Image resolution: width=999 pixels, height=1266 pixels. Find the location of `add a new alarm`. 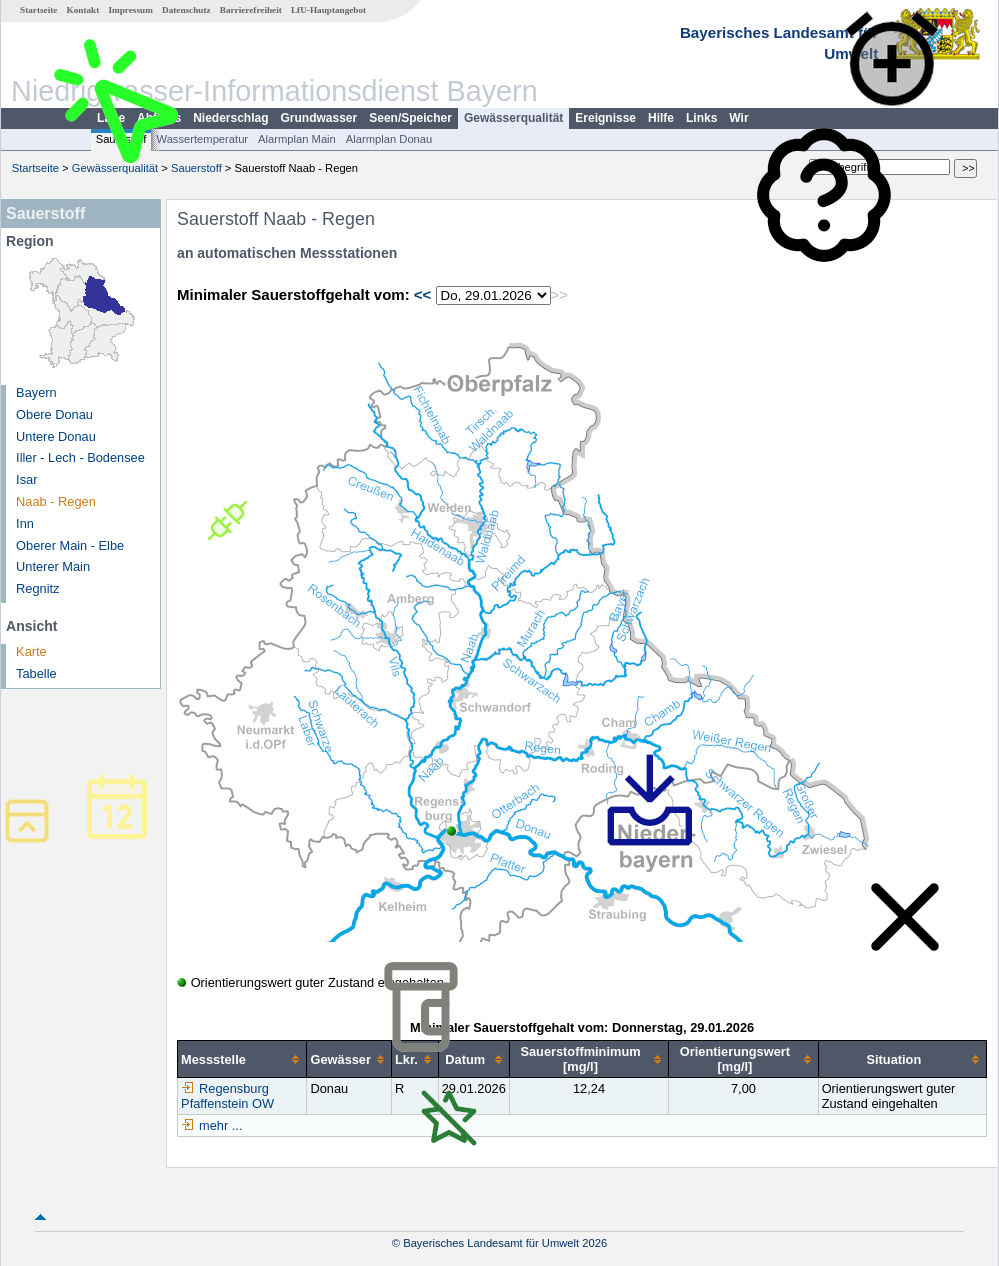

add a new alarm is located at coordinates (892, 59).